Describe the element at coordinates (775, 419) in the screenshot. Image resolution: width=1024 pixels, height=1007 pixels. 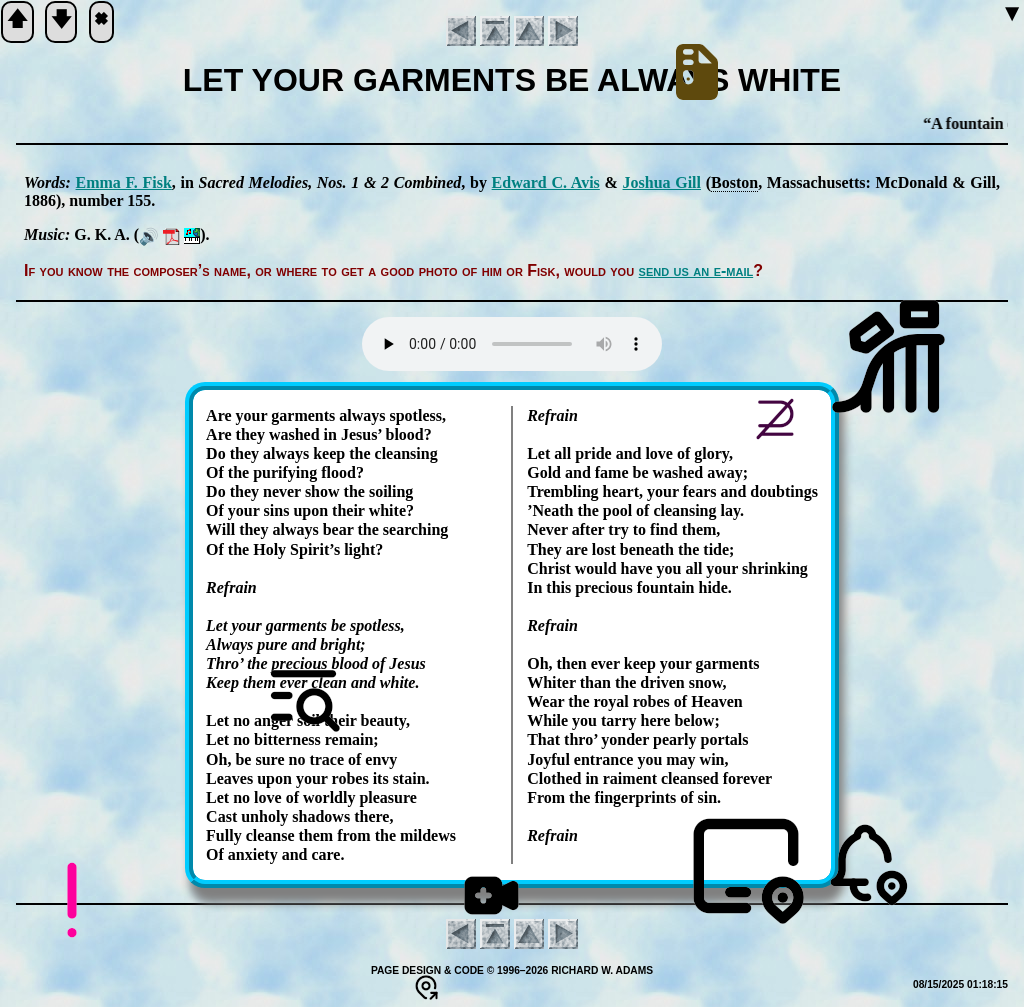
I see `indicates a set is not a superset of another in mathematical notation` at that location.